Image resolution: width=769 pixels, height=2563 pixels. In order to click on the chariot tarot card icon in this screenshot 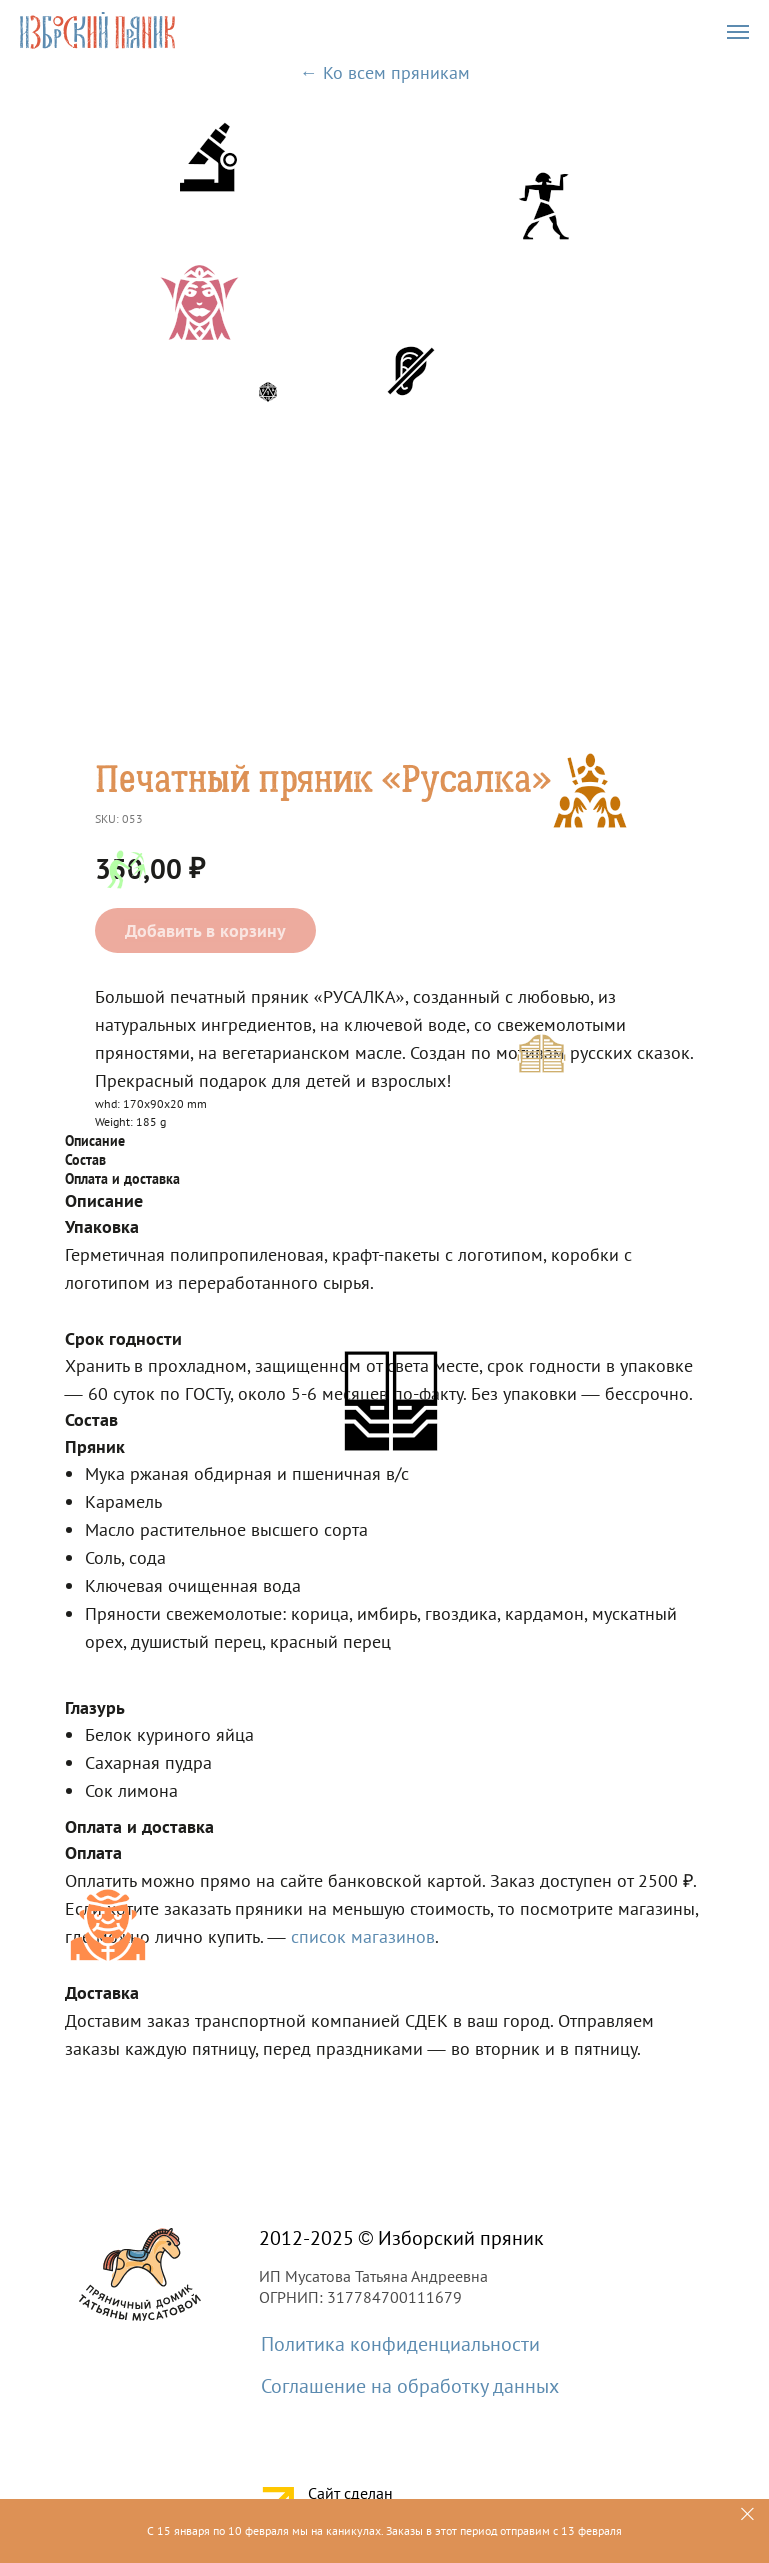, I will do `click(590, 790)`.